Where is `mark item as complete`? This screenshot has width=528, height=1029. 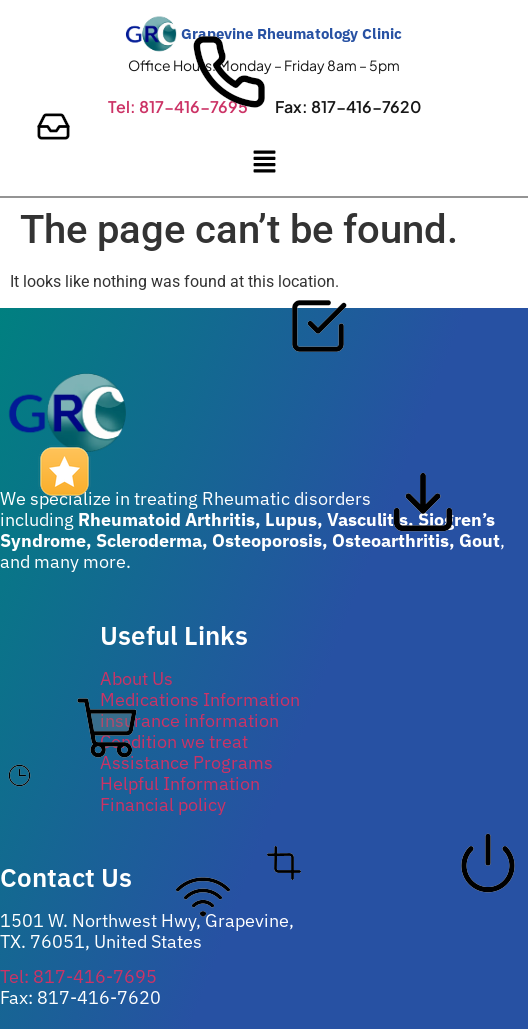
mark item as complete is located at coordinates (318, 326).